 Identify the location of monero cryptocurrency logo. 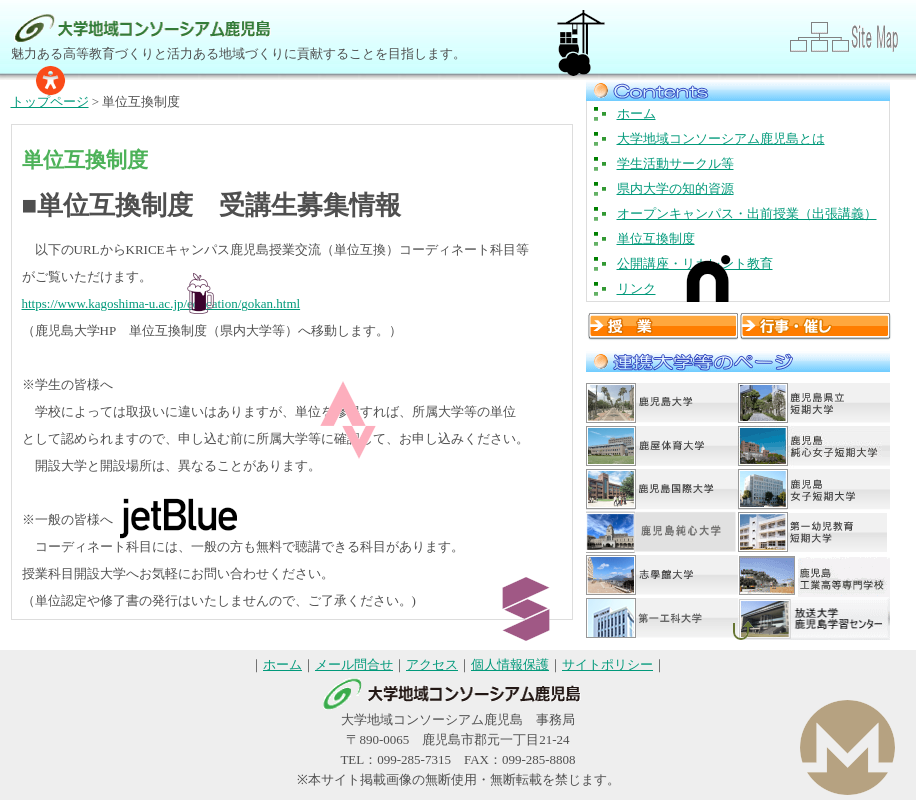
(847, 747).